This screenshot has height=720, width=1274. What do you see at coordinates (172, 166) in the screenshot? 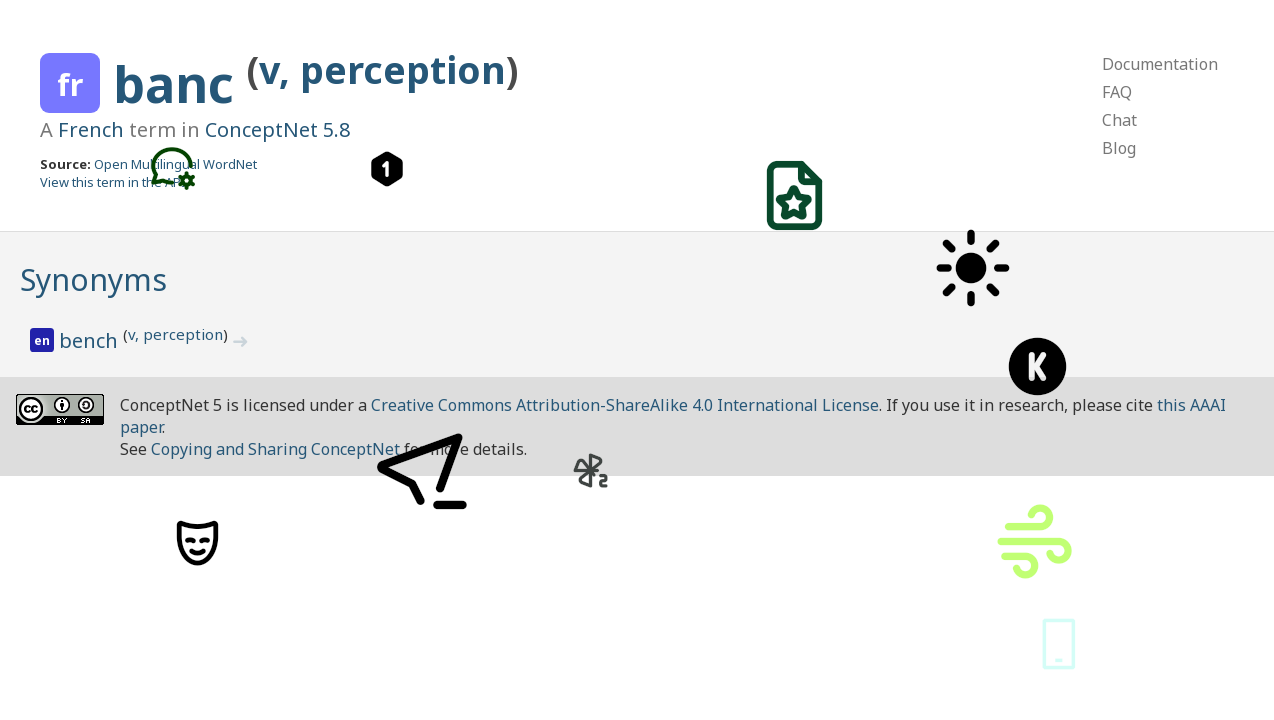
I see `access message settings` at bounding box center [172, 166].